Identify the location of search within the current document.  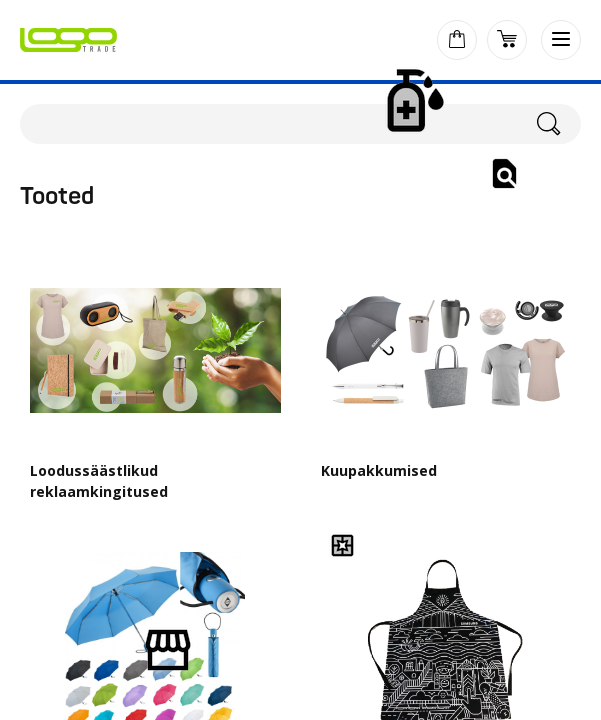
(504, 173).